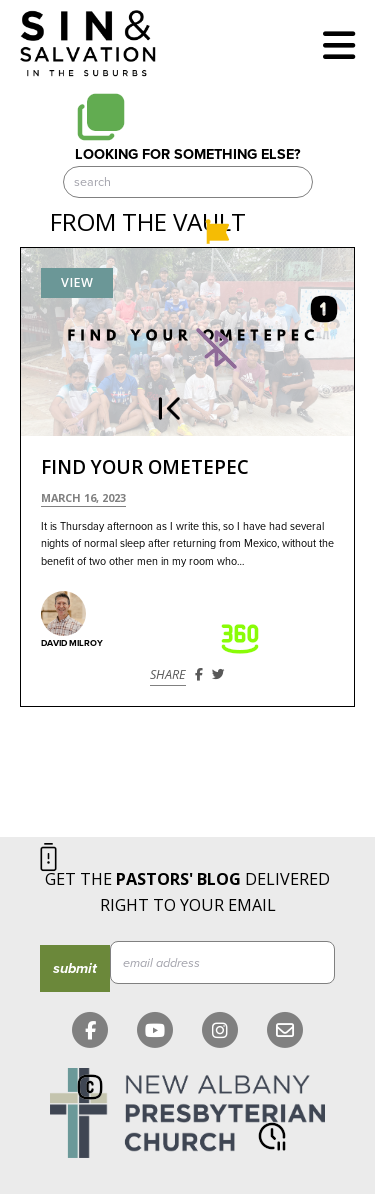  I want to click on Font Awesome brand logo, so click(217, 231).